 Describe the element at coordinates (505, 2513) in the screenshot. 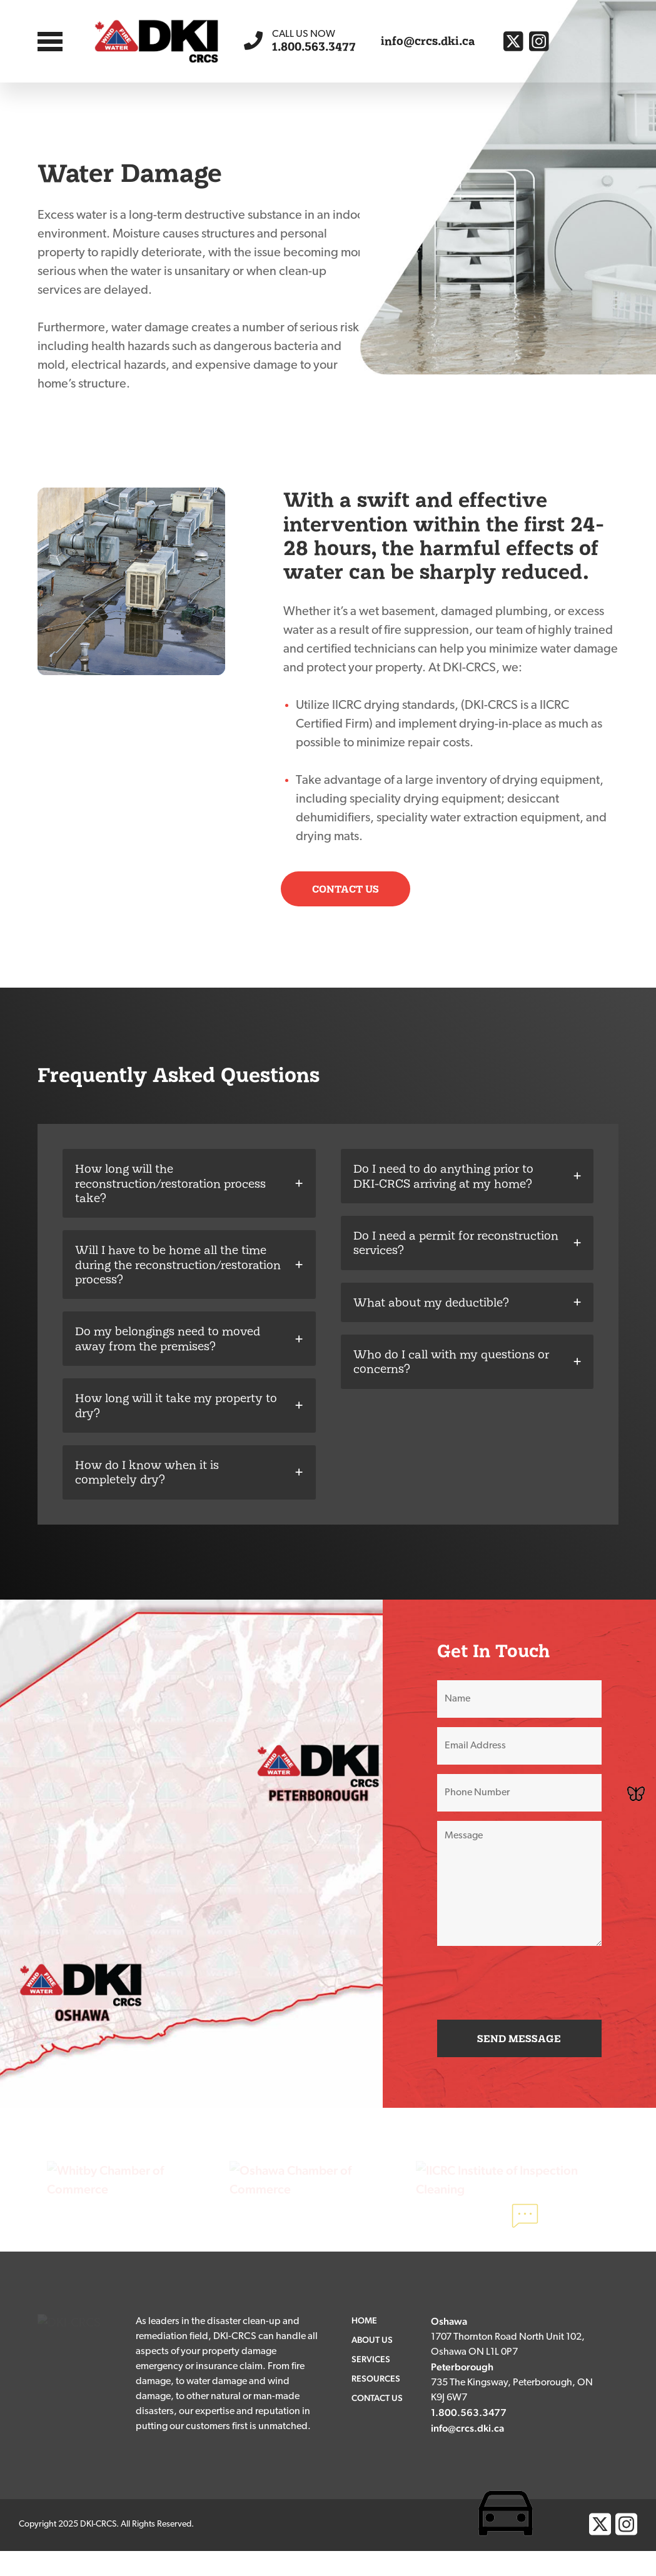

I see `access vehicle or car-related settings` at that location.